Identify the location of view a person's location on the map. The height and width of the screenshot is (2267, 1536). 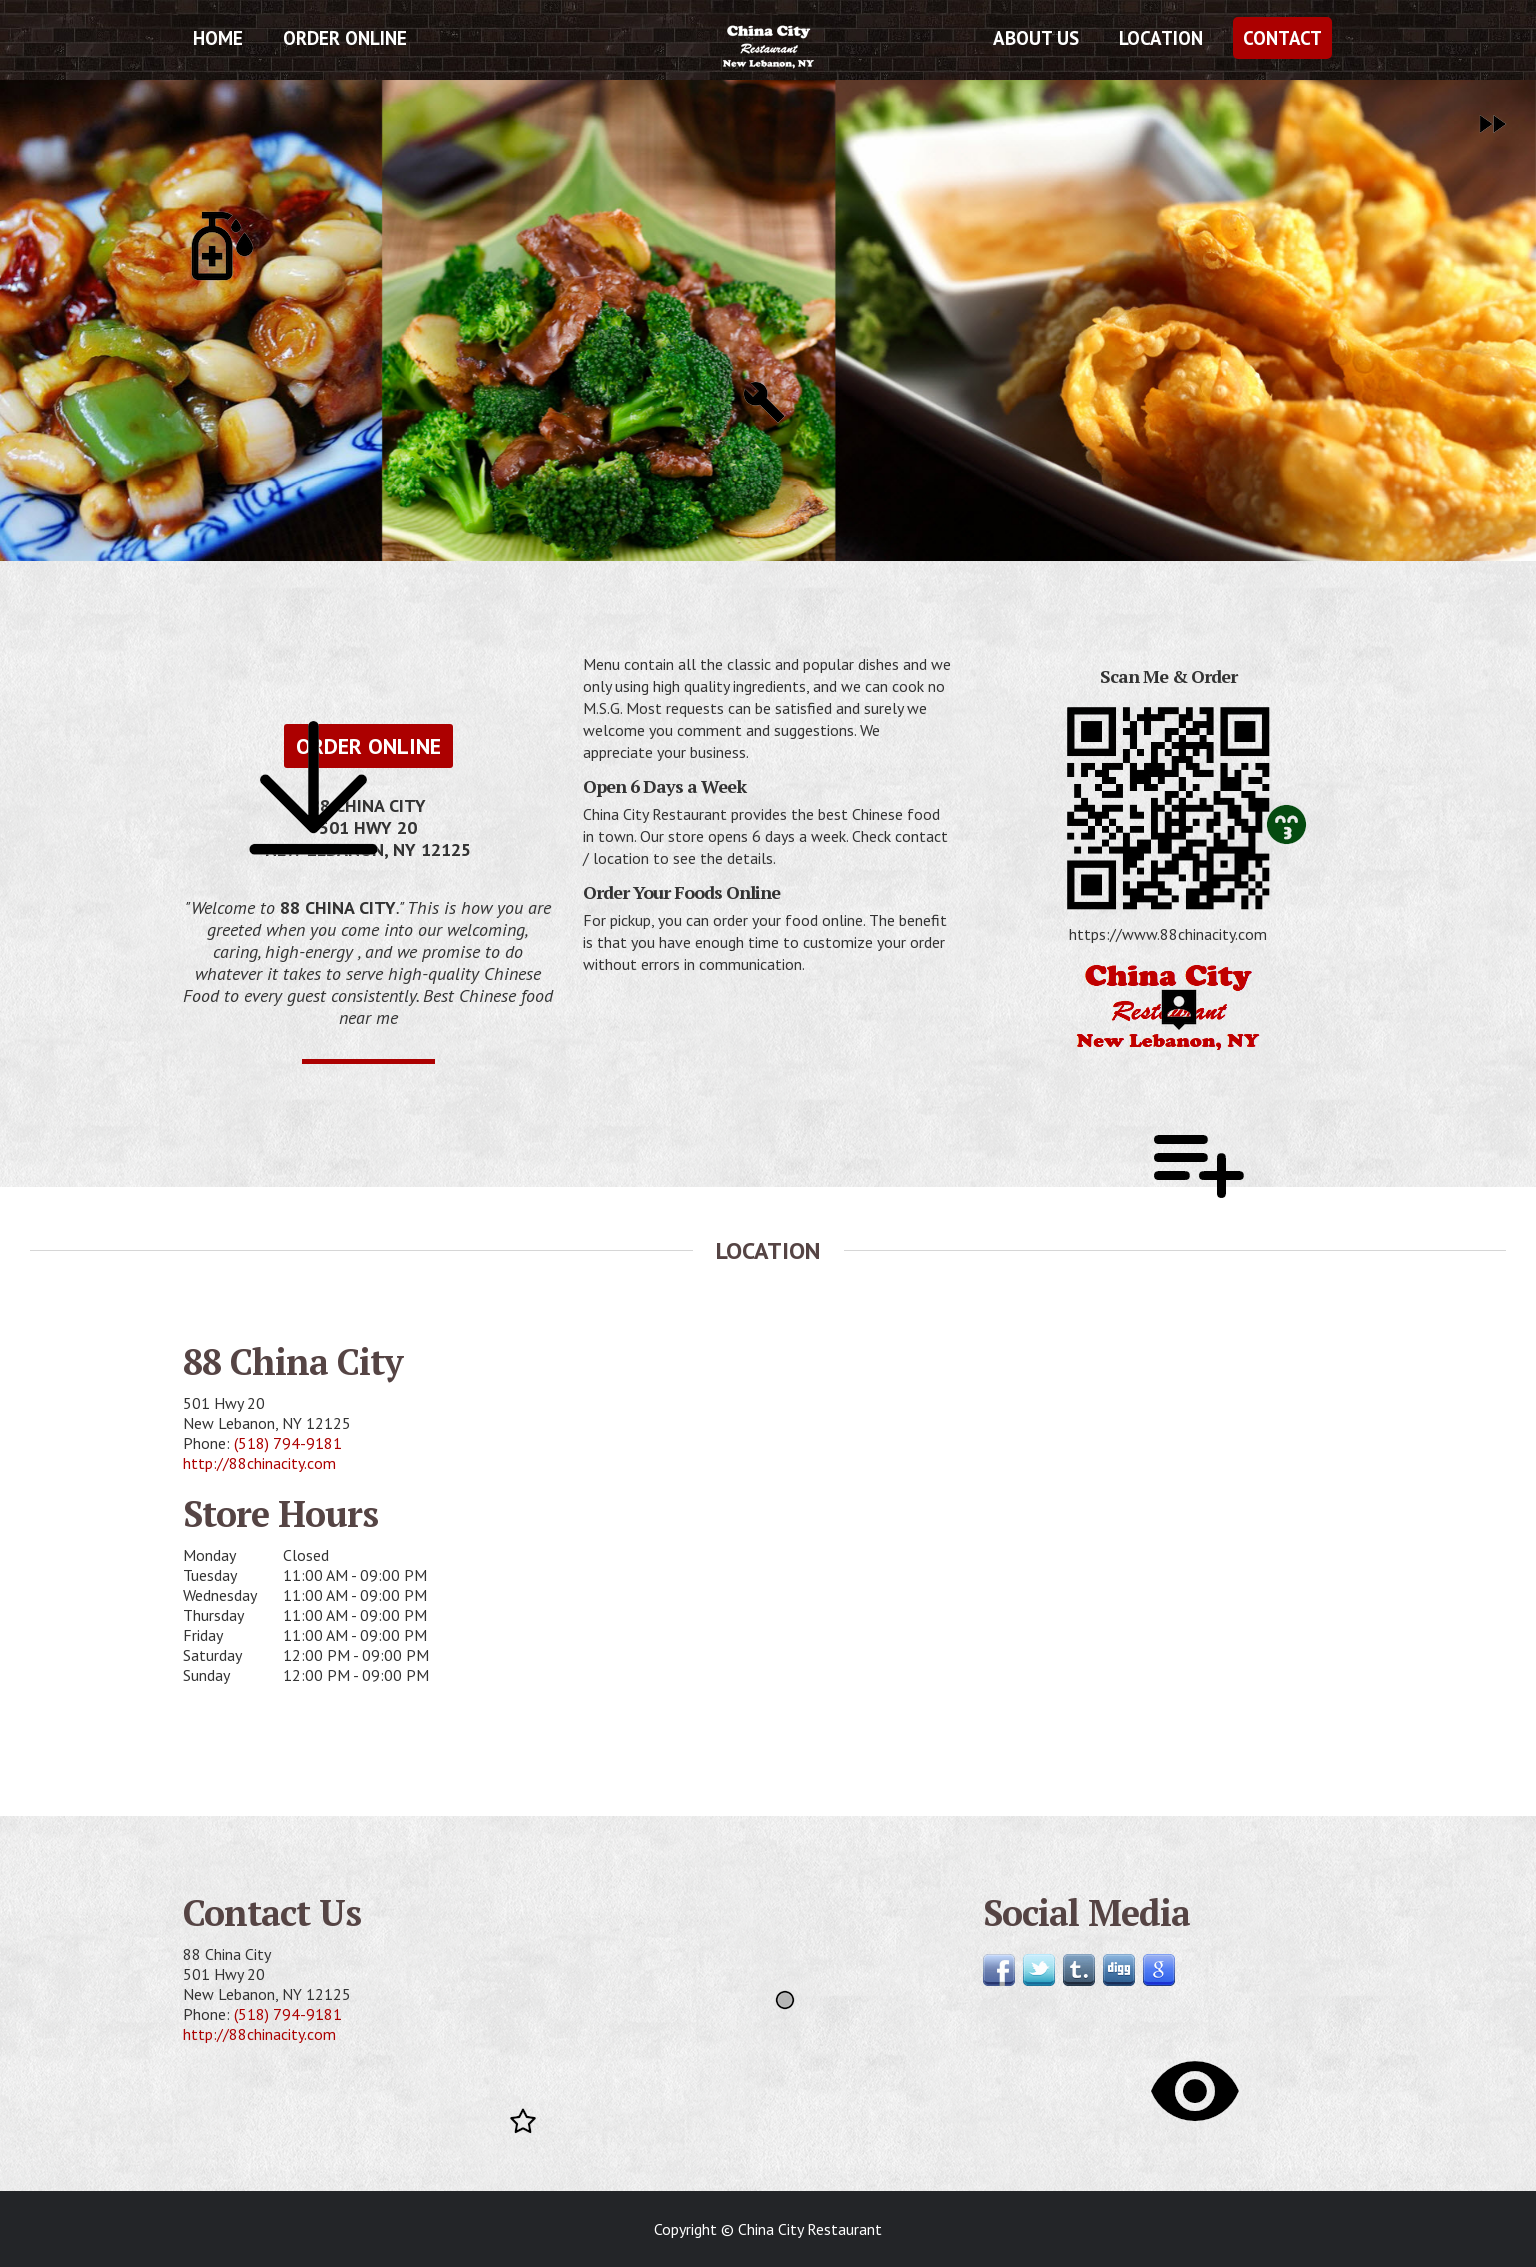
(1179, 1009).